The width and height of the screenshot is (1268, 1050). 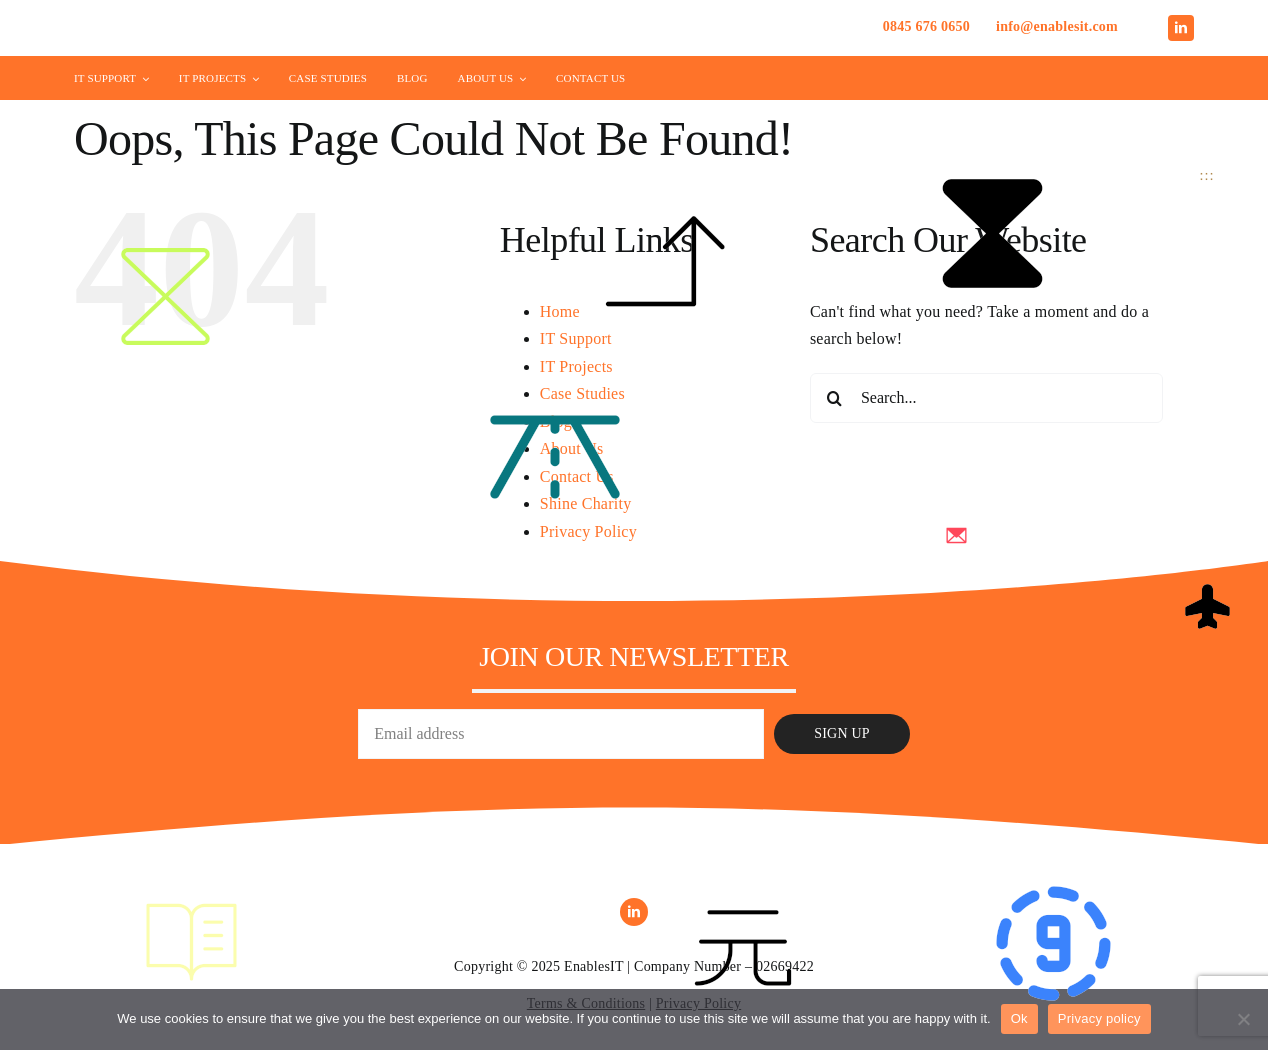 What do you see at coordinates (670, 266) in the screenshot?
I see `move item up or forward in sequence` at bounding box center [670, 266].